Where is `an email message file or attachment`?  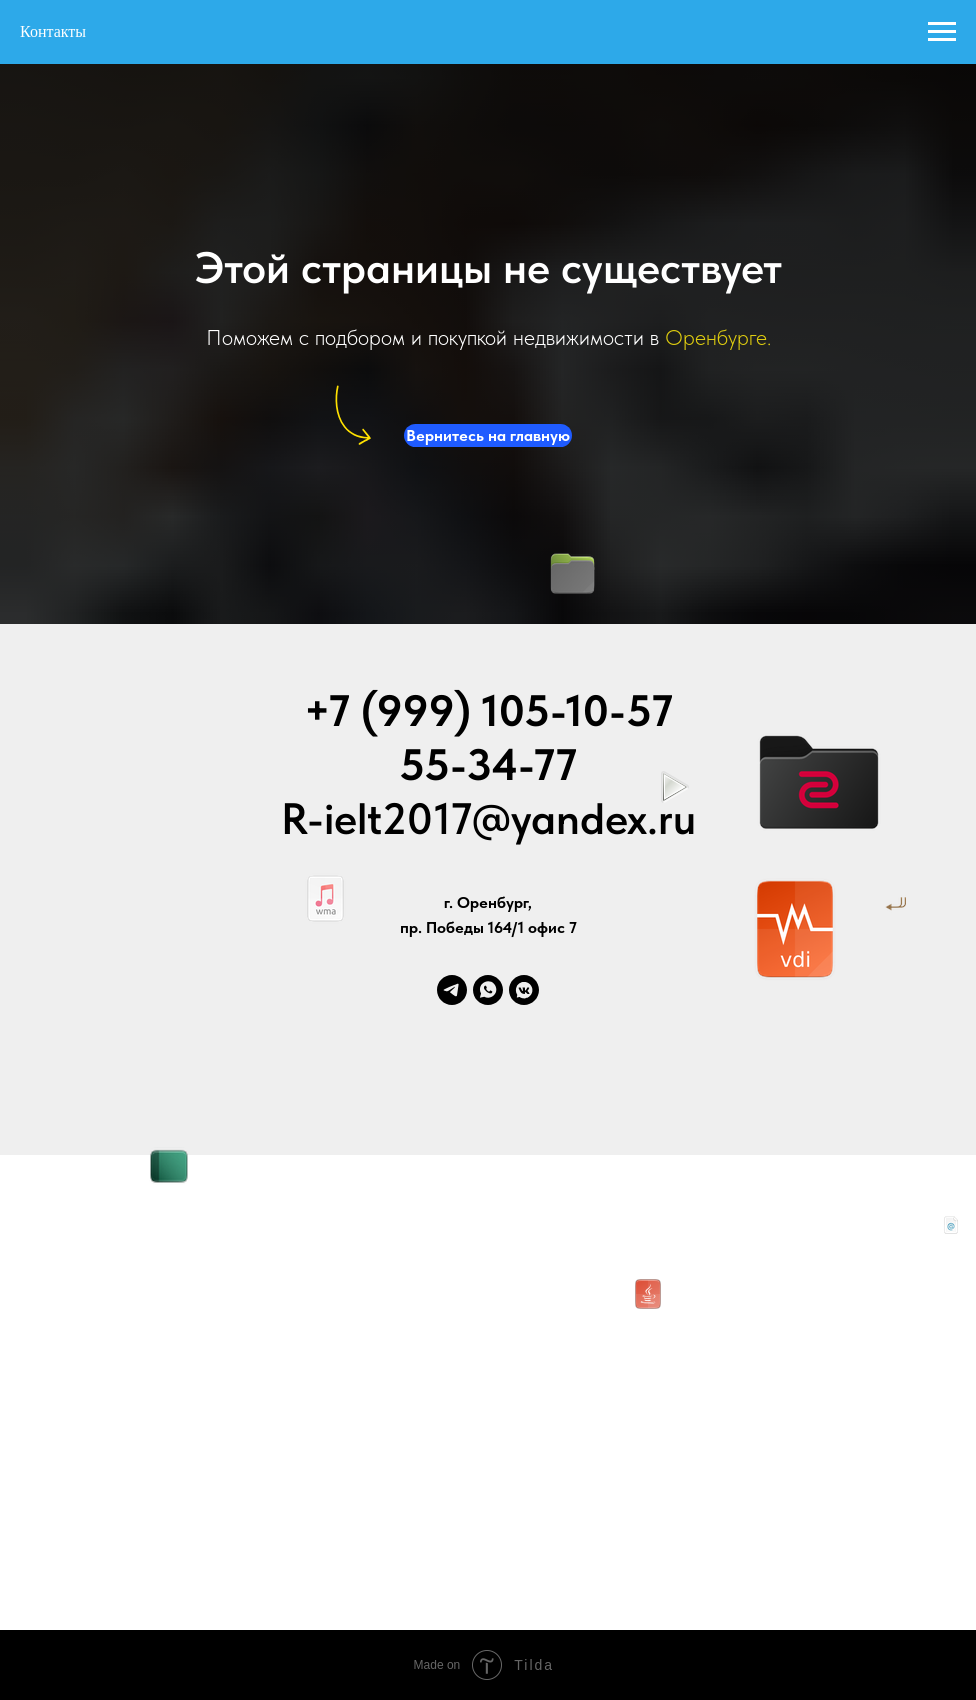 an email message file or attachment is located at coordinates (951, 1225).